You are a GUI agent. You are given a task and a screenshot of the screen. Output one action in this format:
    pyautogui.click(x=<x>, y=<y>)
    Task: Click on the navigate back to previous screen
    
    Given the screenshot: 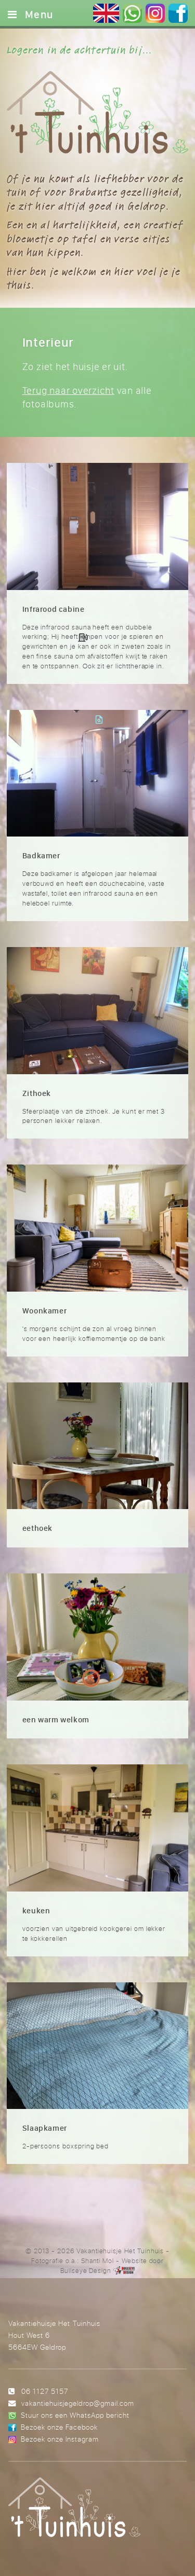 What is the action you would take?
    pyautogui.click(x=91, y=1678)
    